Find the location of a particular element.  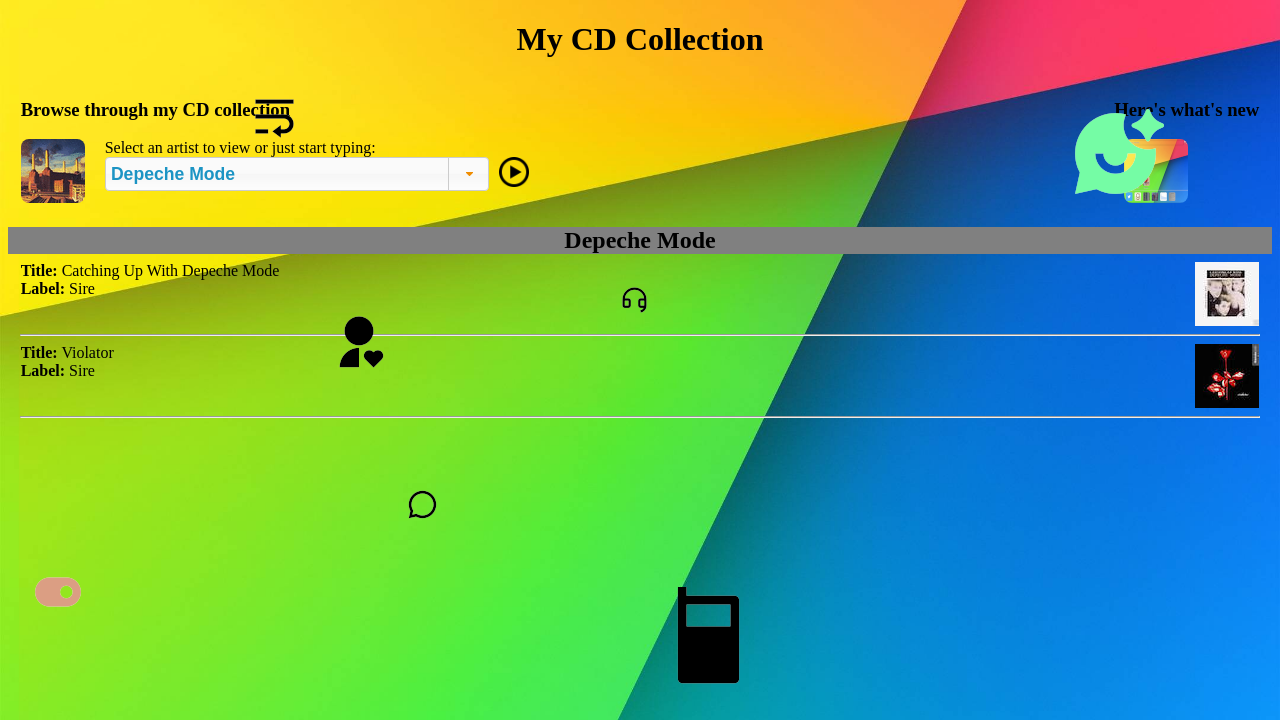

chat with ai assistant is located at coordinates (1115, 153).